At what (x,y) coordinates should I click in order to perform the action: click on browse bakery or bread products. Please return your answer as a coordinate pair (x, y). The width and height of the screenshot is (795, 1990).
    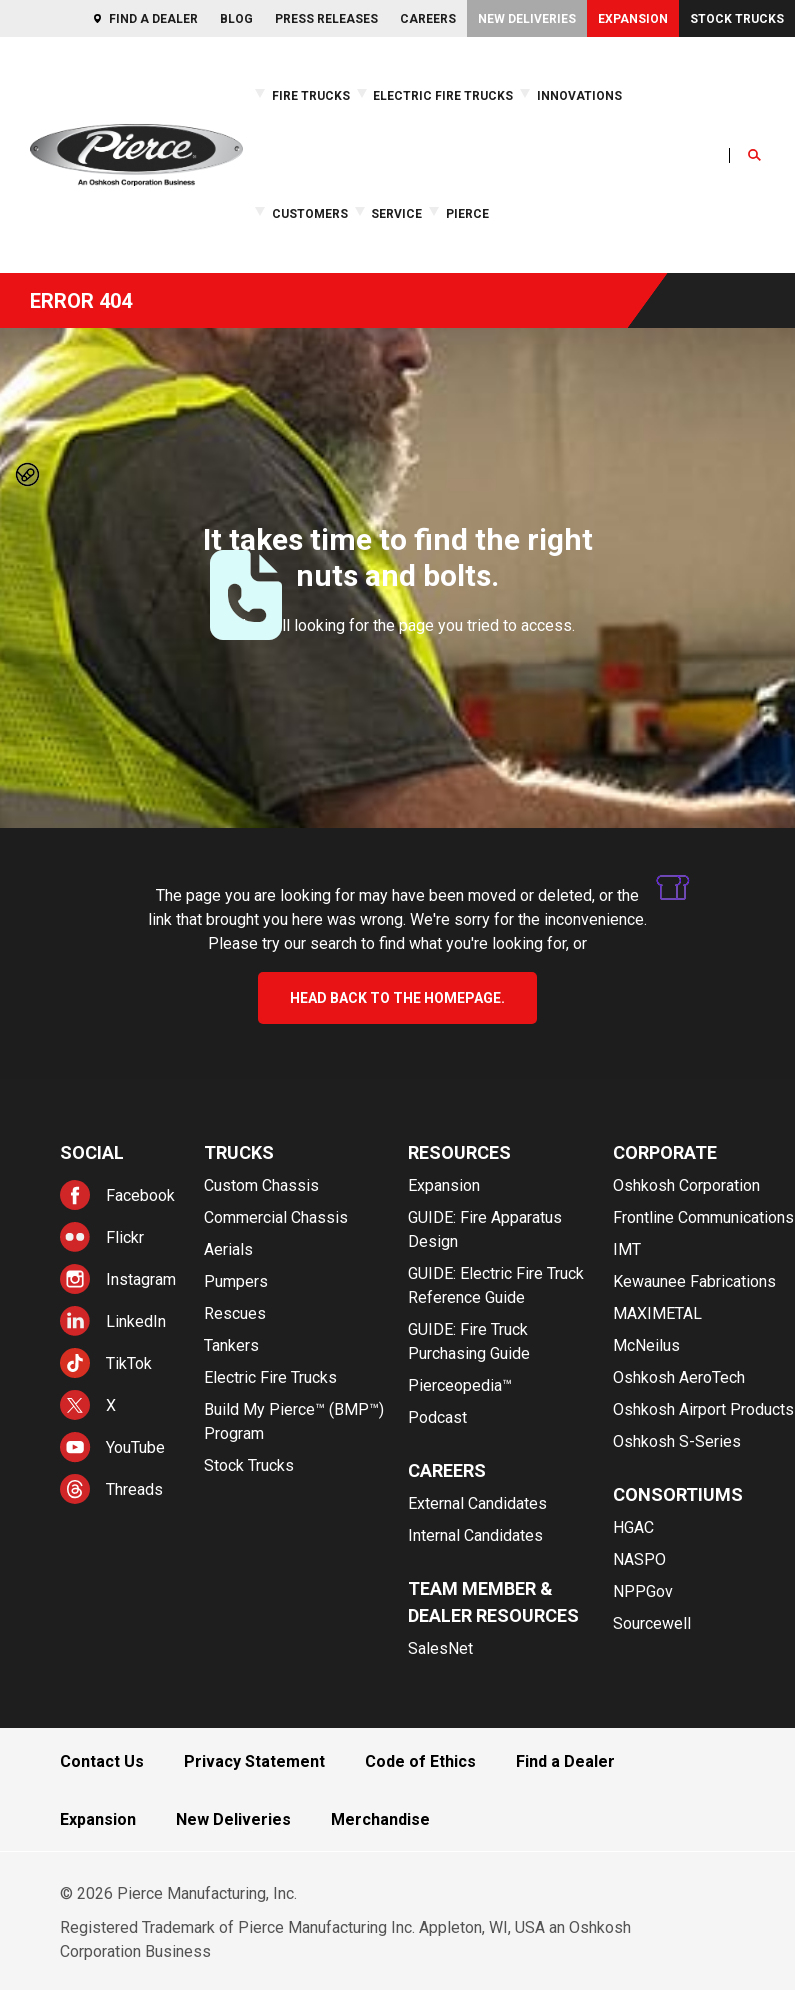
    Looking at the image, I should click on (673, 887).